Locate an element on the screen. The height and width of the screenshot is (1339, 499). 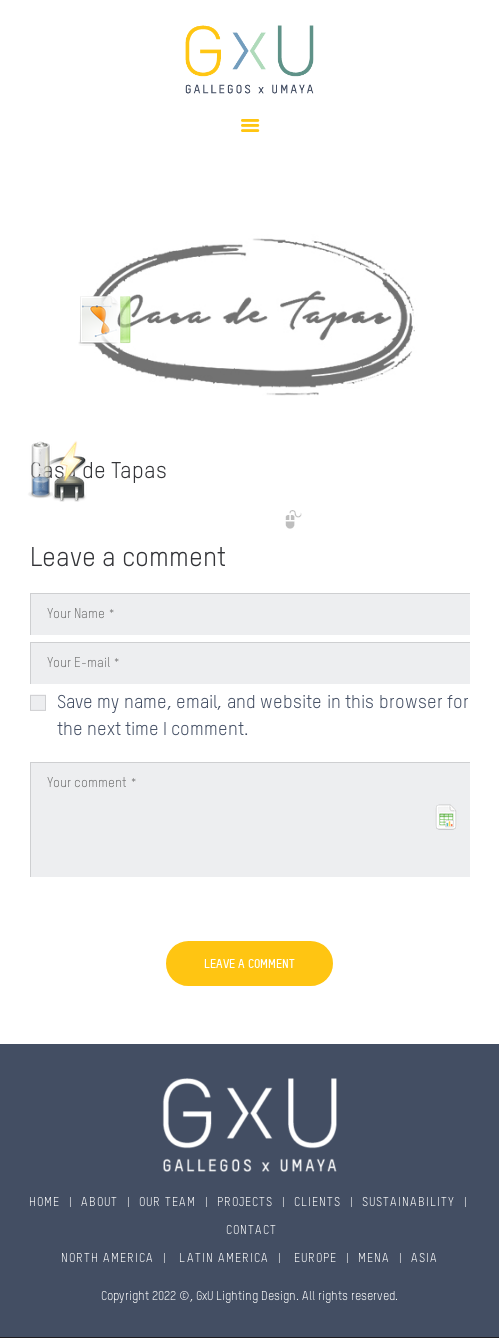
indicates battery is low but currently charging is located at coordinates (55, 470).